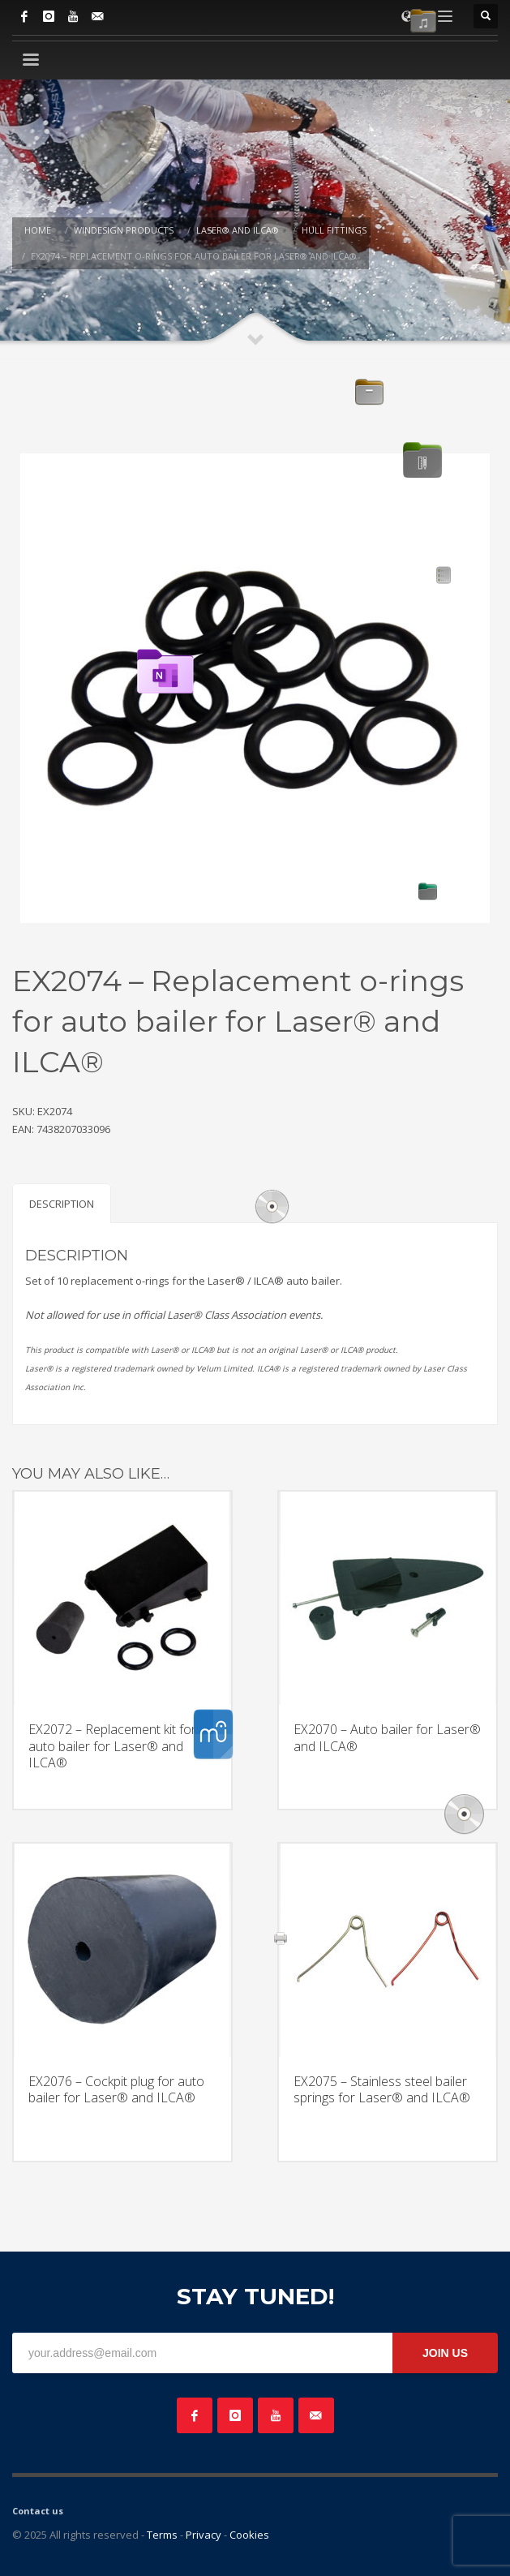  What do you see at coordinates (213, 1734) in the screenshot?
I see `open a MuseScore 3 music notation file` at bounding box center [213, 1734].